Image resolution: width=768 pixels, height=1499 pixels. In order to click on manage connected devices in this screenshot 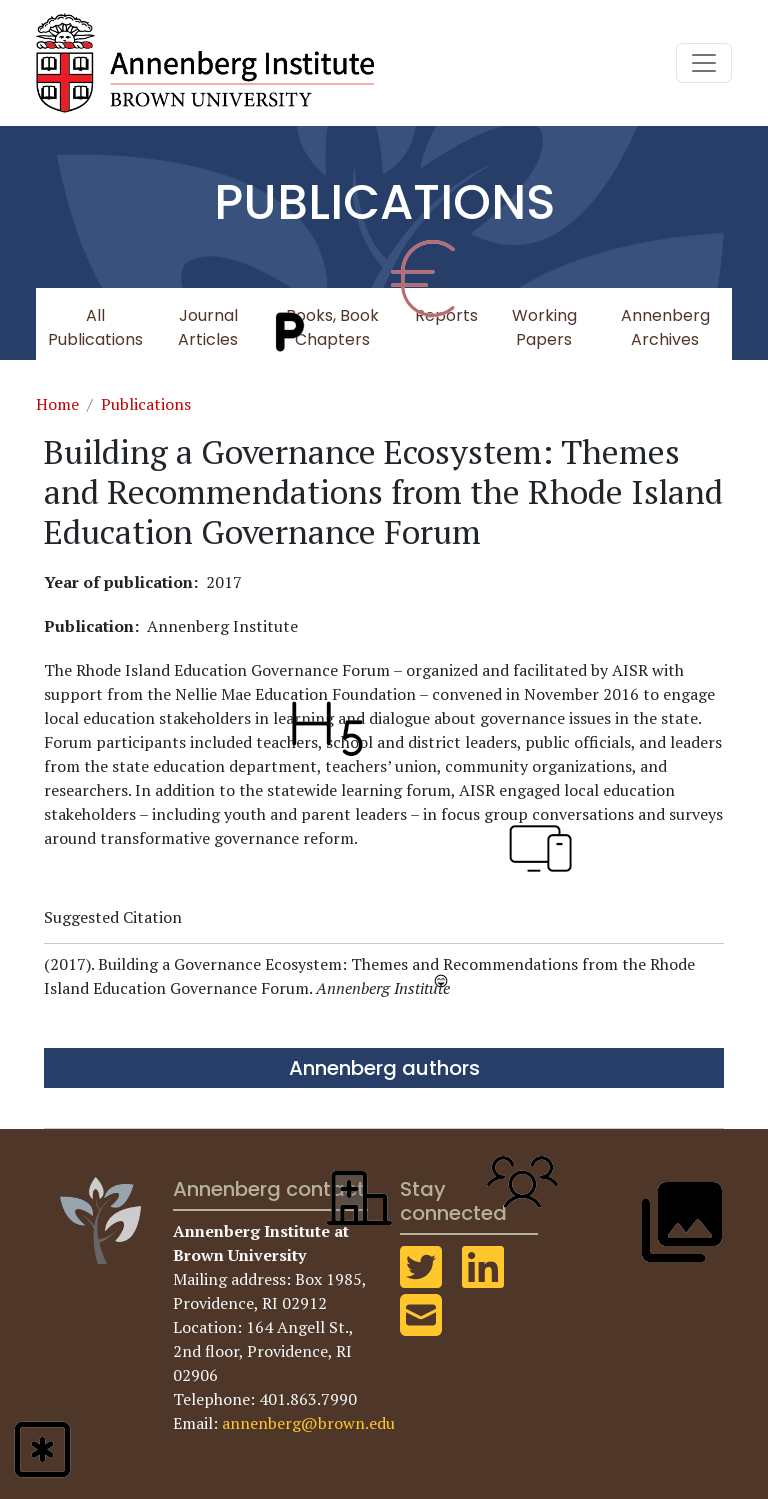, I will do `click(539, 848)`.